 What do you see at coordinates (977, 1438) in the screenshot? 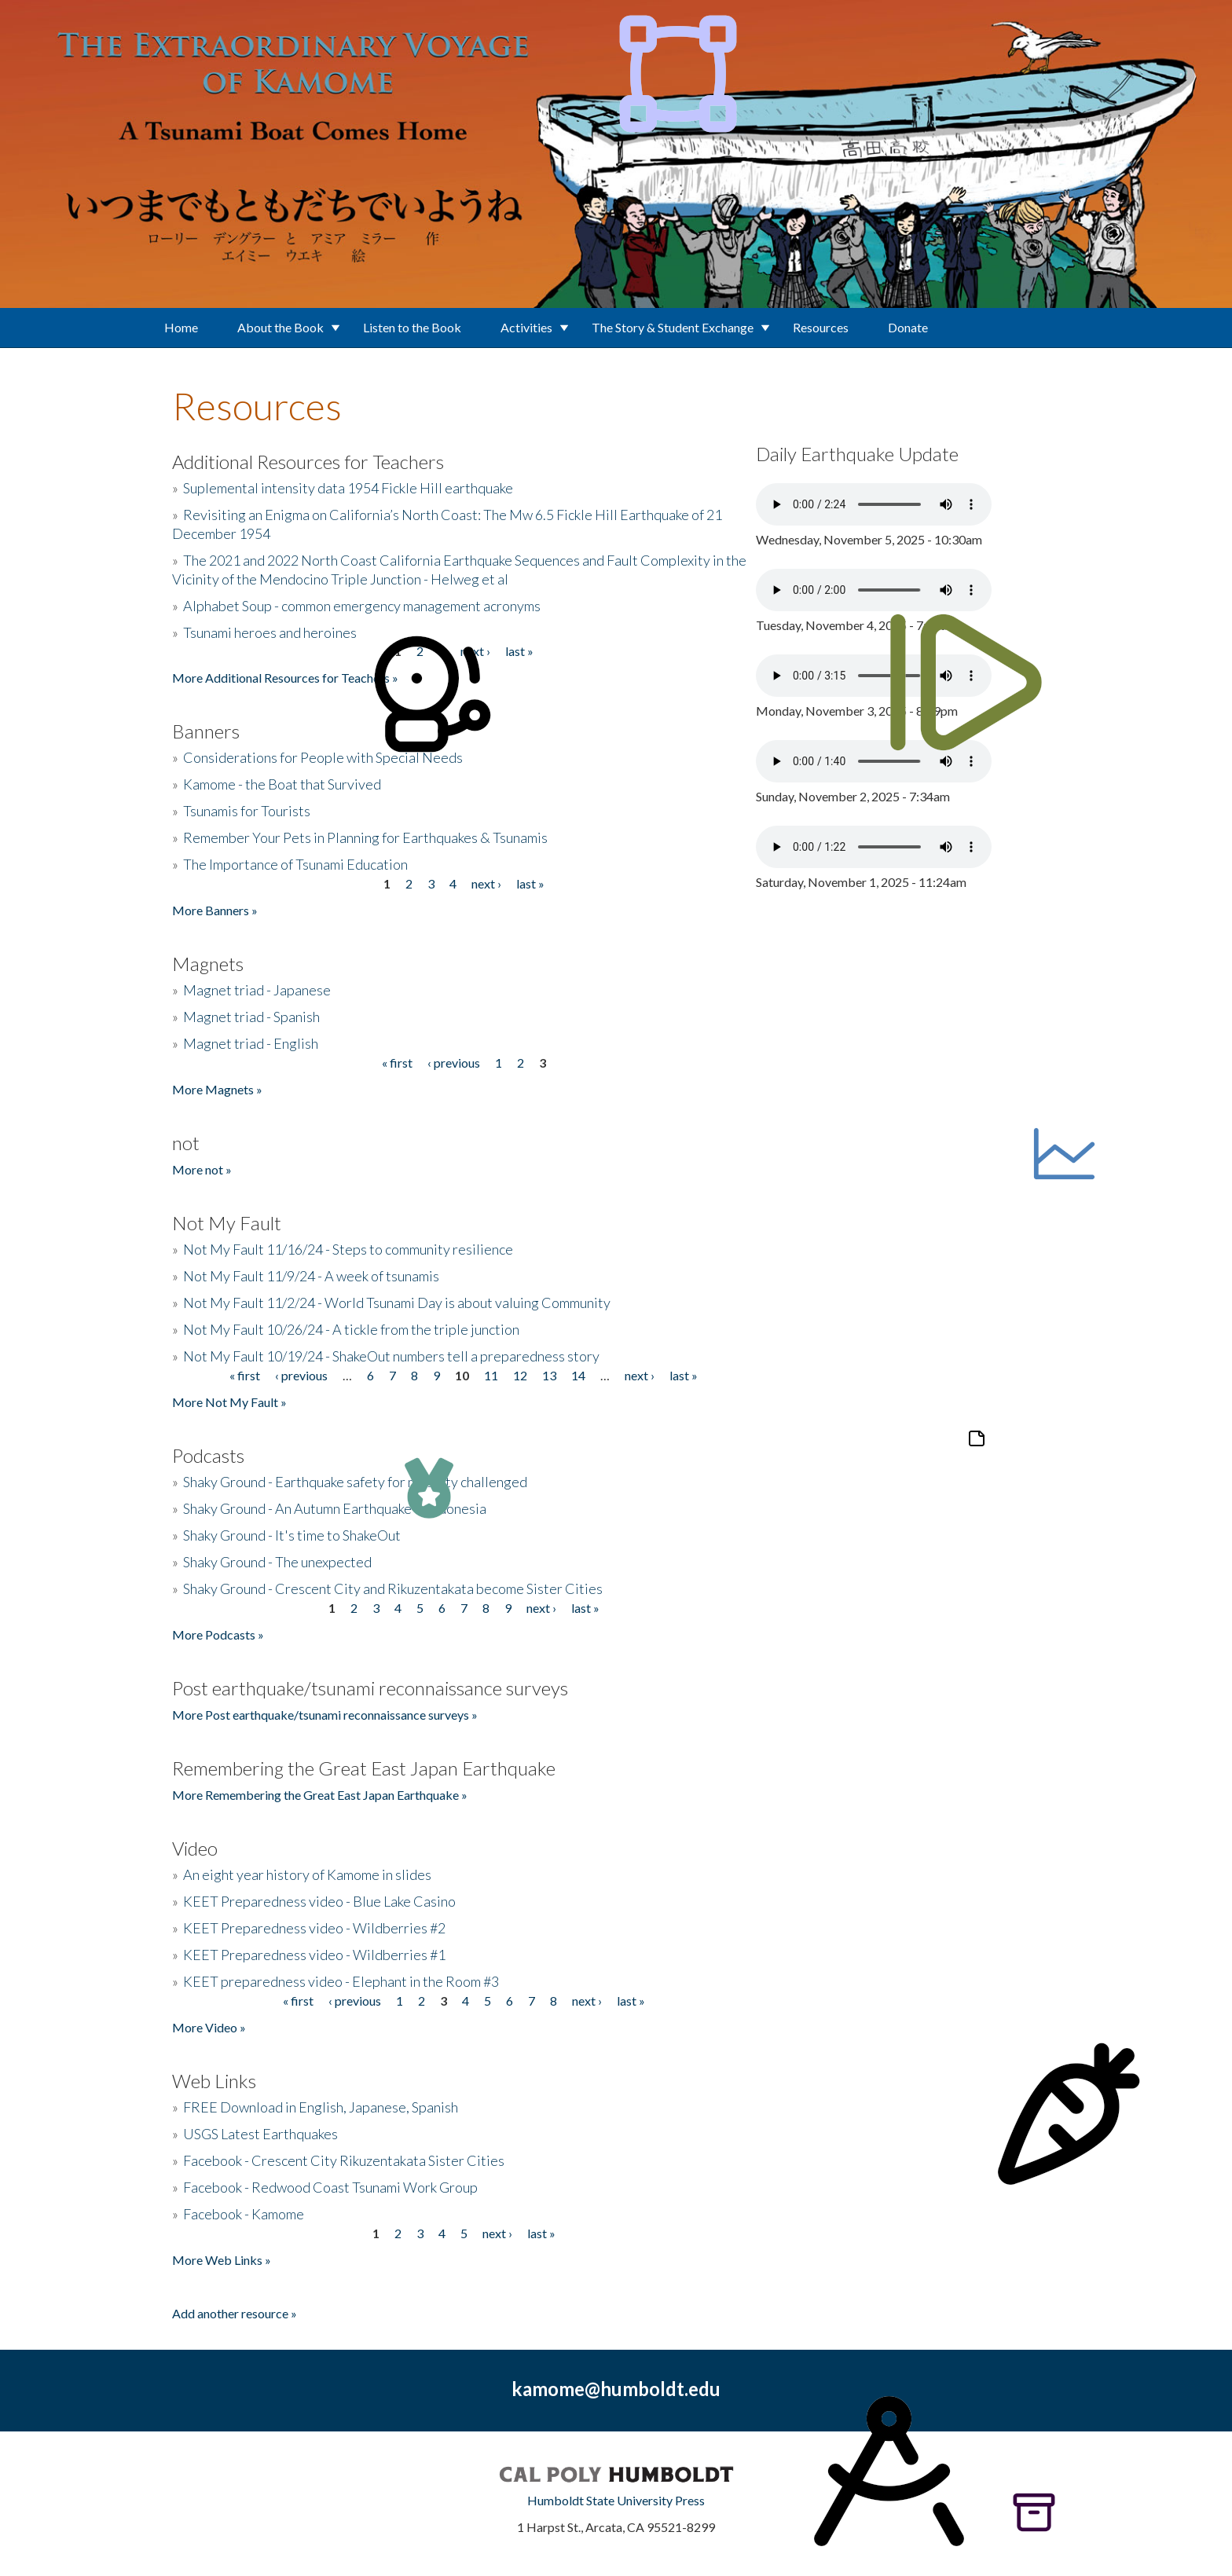
I see `create a new note` at bounding box center [977, 1438].